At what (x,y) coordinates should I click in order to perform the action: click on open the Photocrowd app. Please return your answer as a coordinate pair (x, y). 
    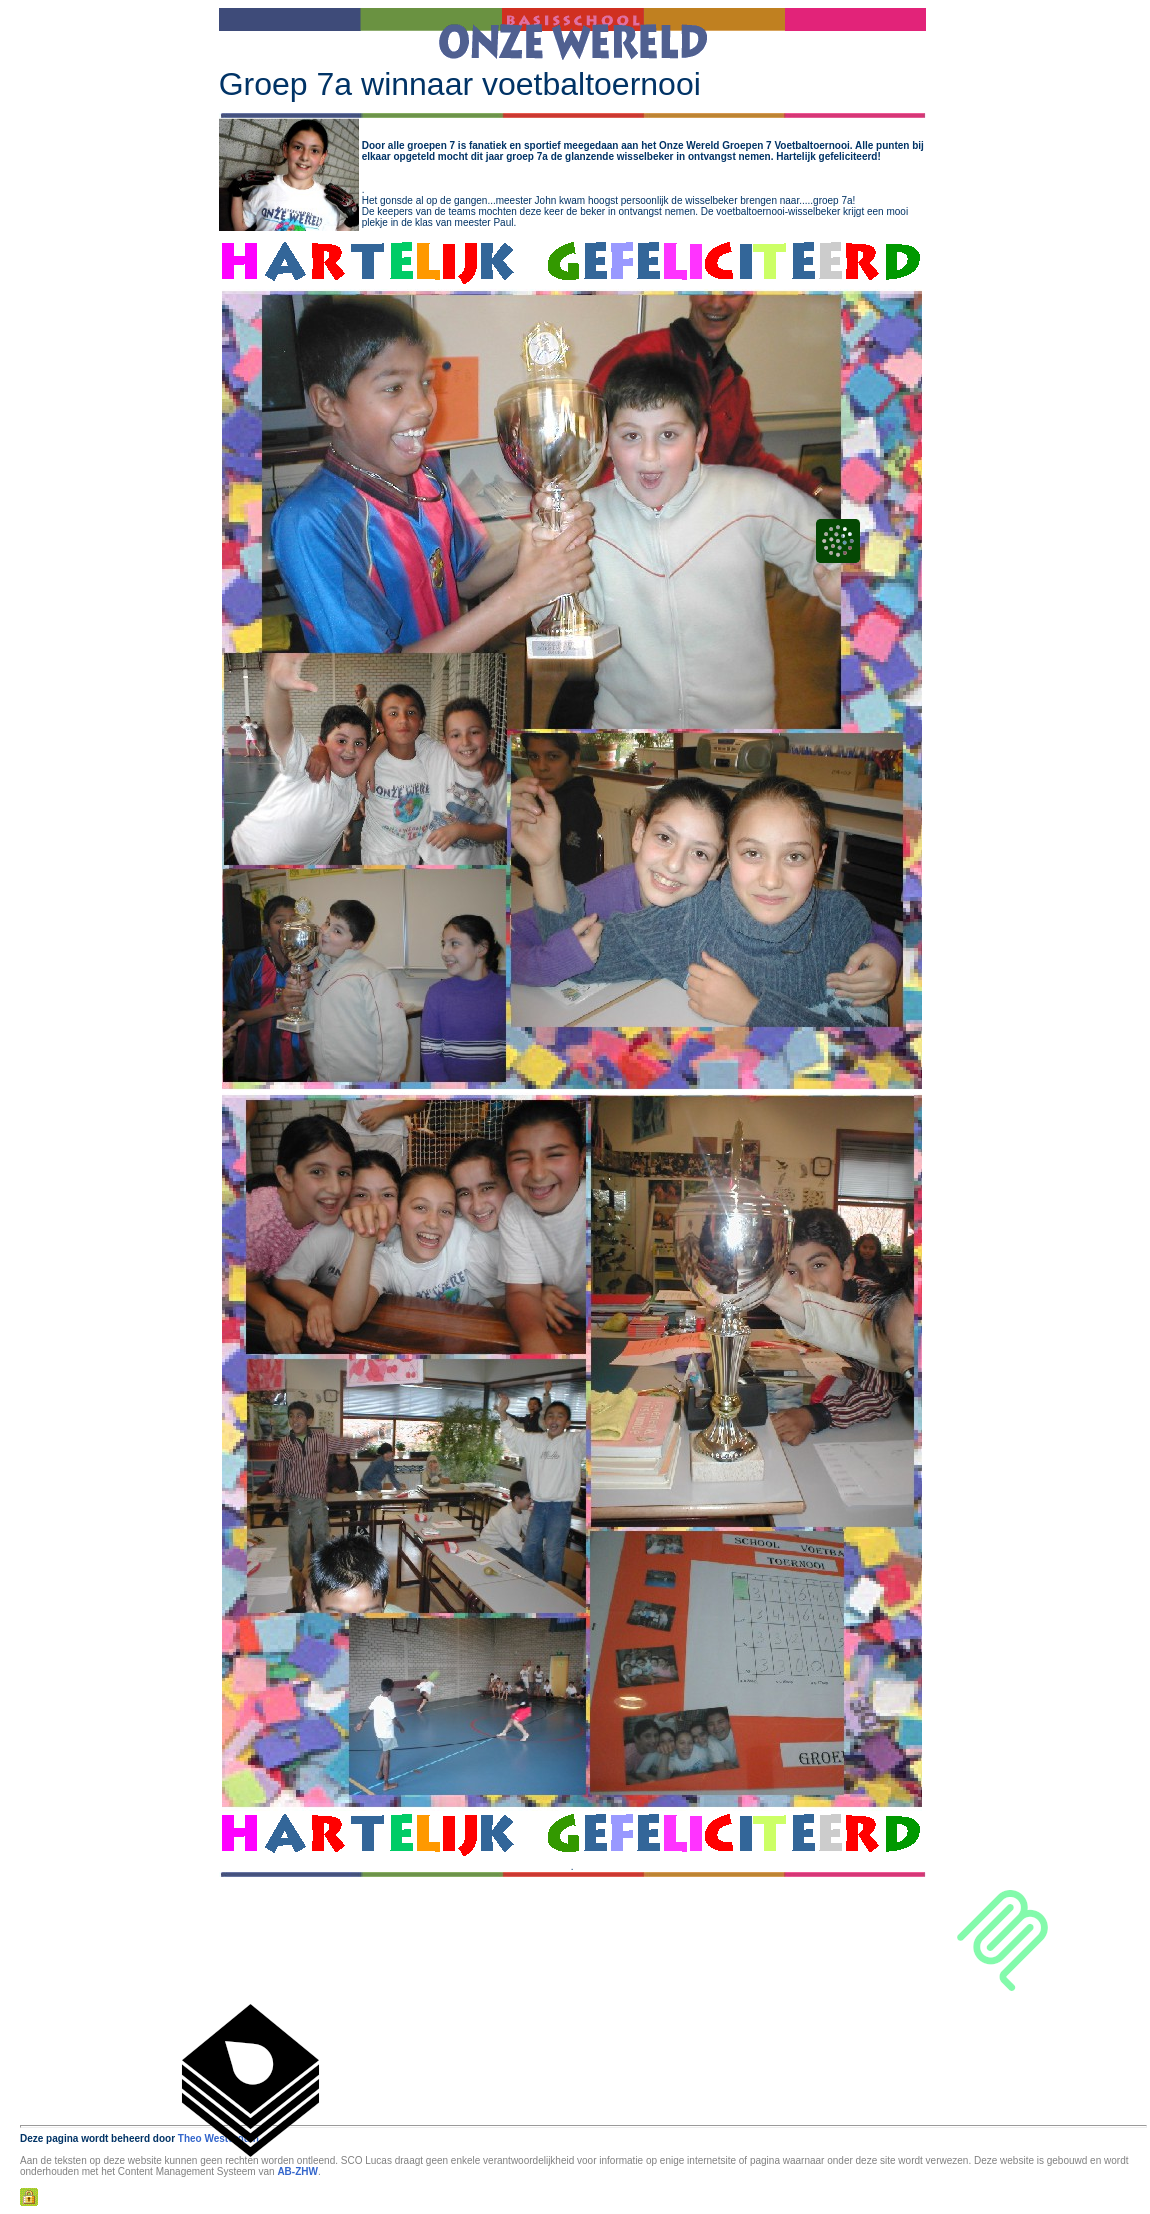
    Looking at the image, I should click on (838, 541).